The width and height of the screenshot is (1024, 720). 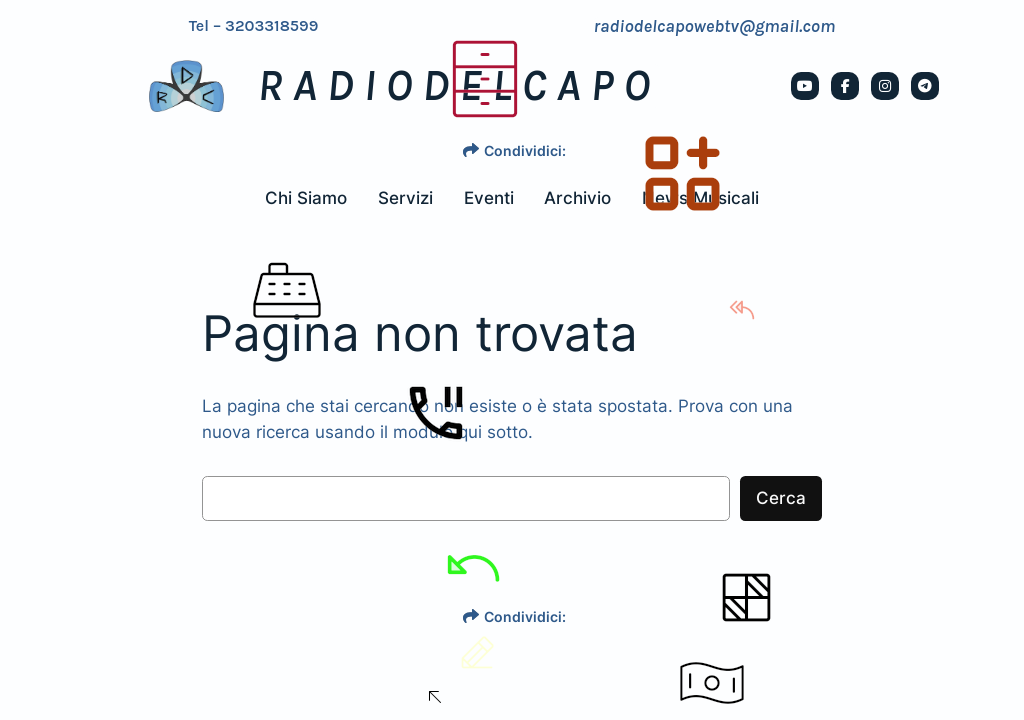 What do you see at coordinates (435, 697) in the screenshot?
I see `navigate back or return to previous screen` at bounding box center [435, 697].